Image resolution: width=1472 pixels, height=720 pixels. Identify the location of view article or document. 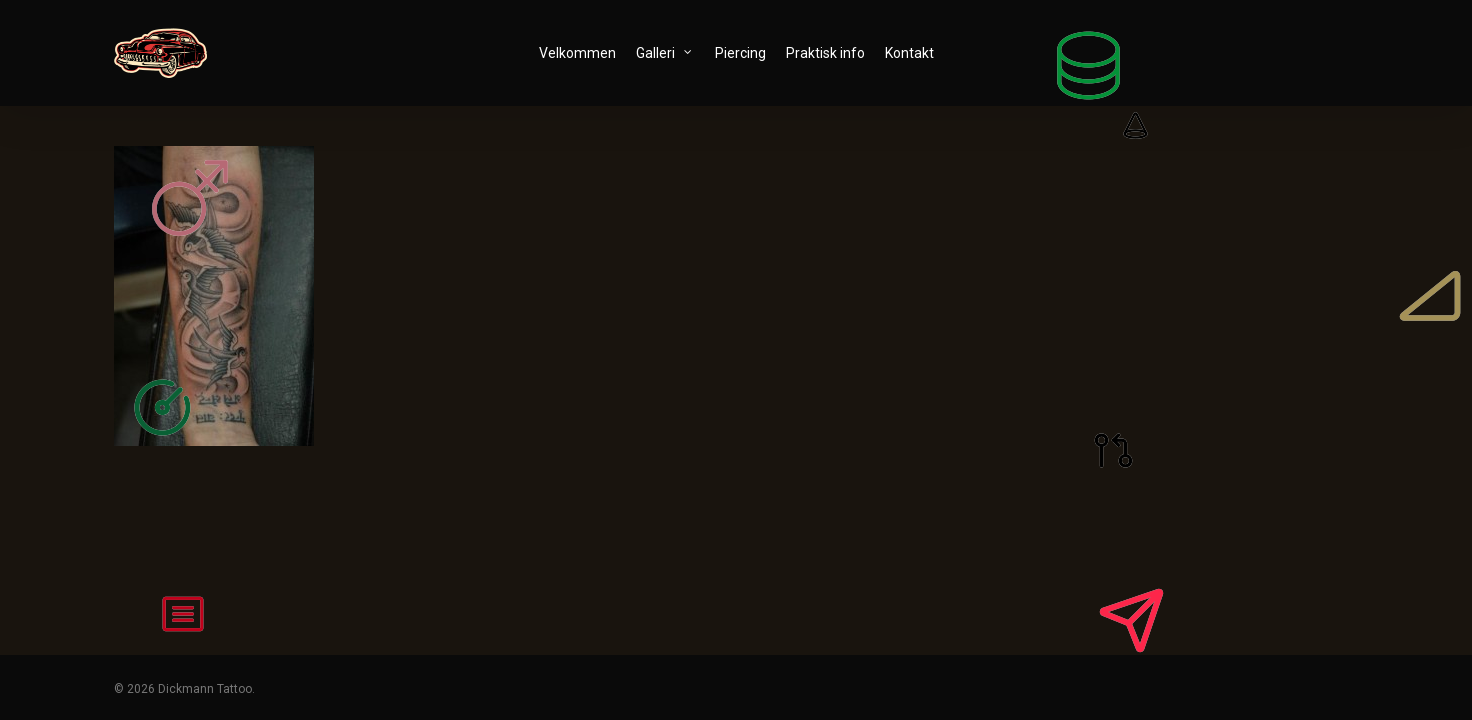
(183, 614).